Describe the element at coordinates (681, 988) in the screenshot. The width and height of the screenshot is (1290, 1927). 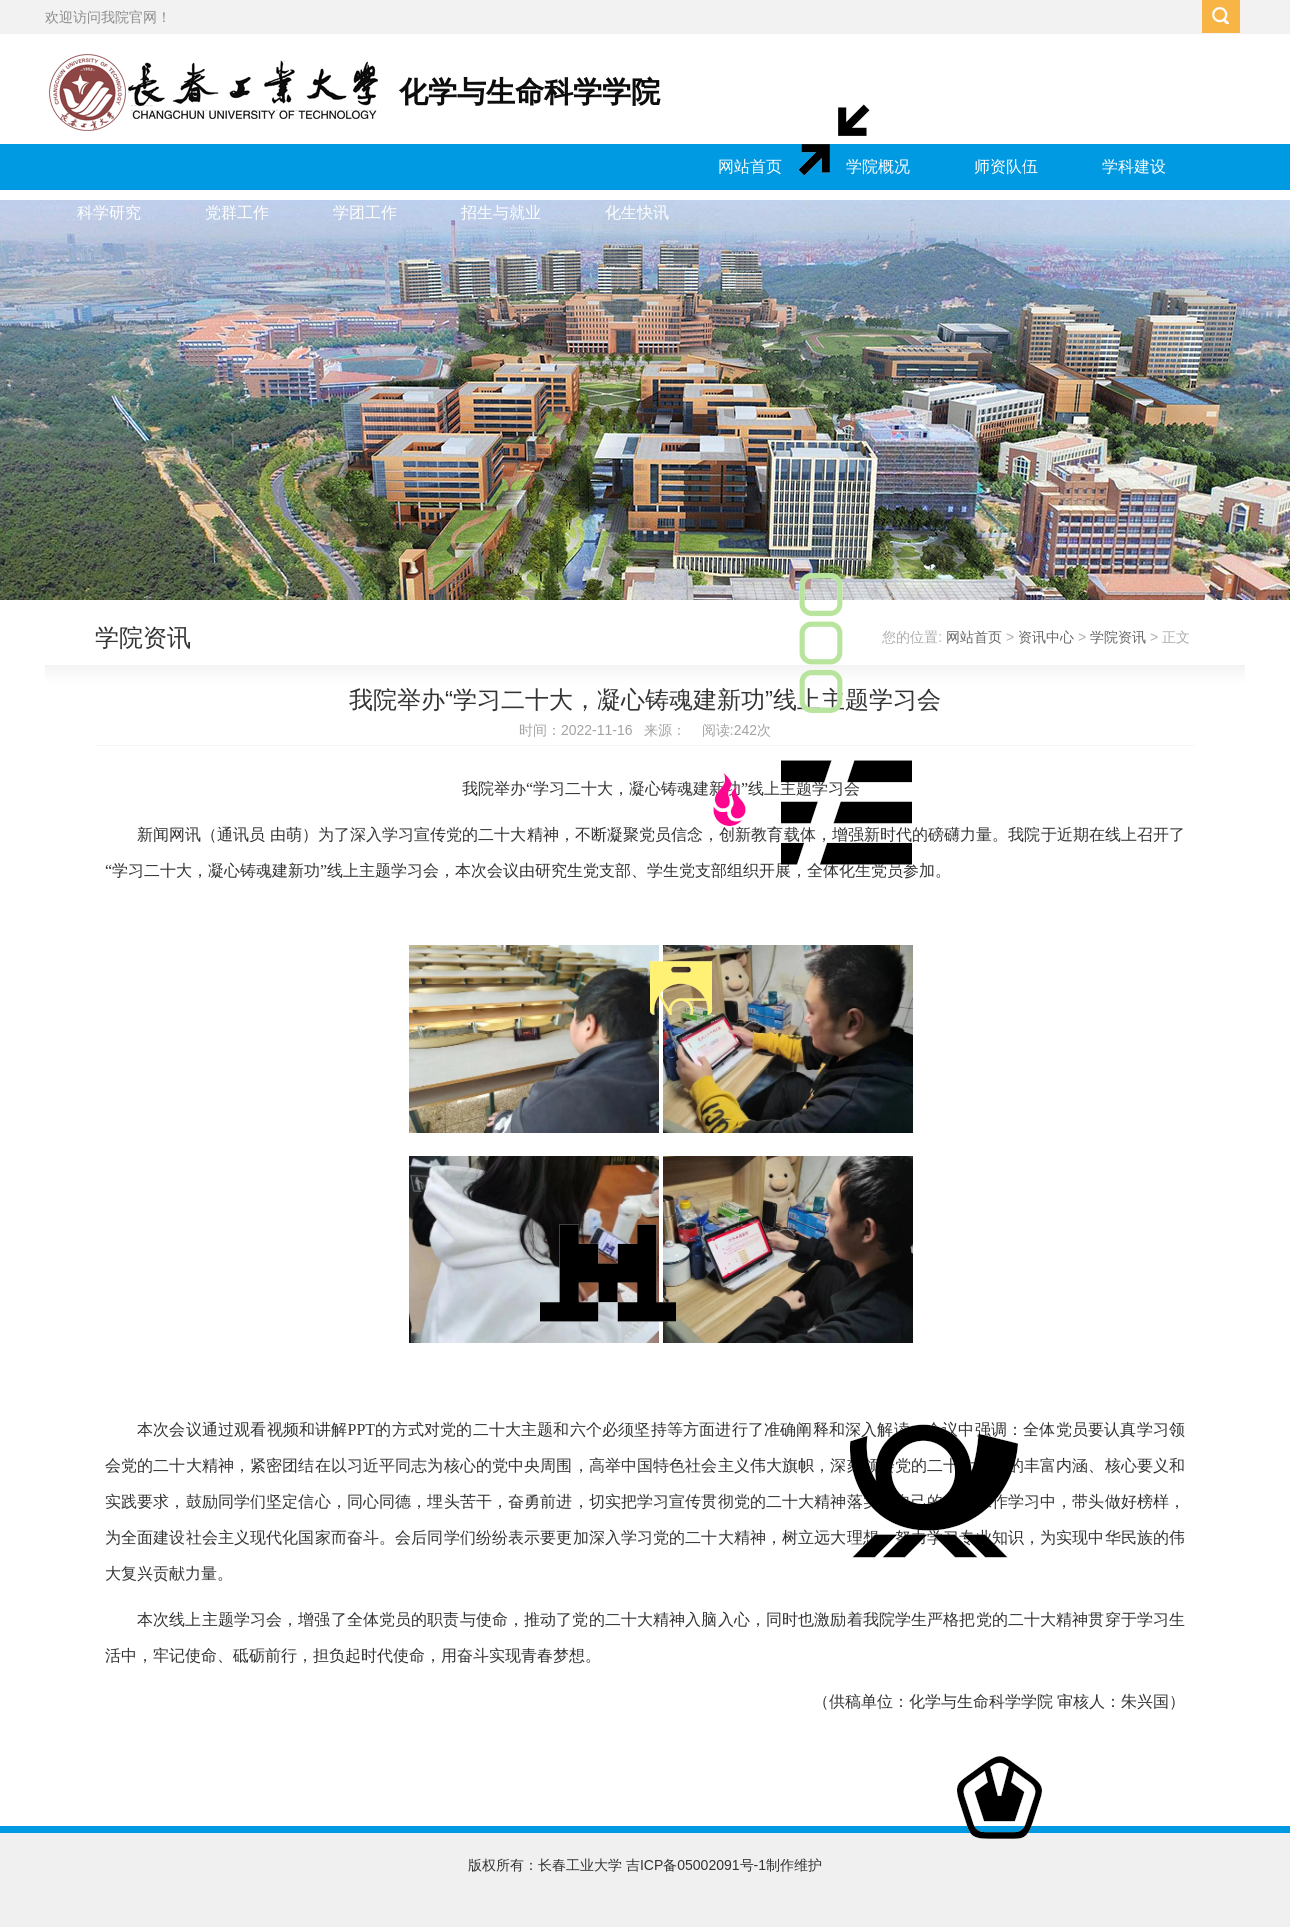
I see `open the Chrome Web Store` at that location.